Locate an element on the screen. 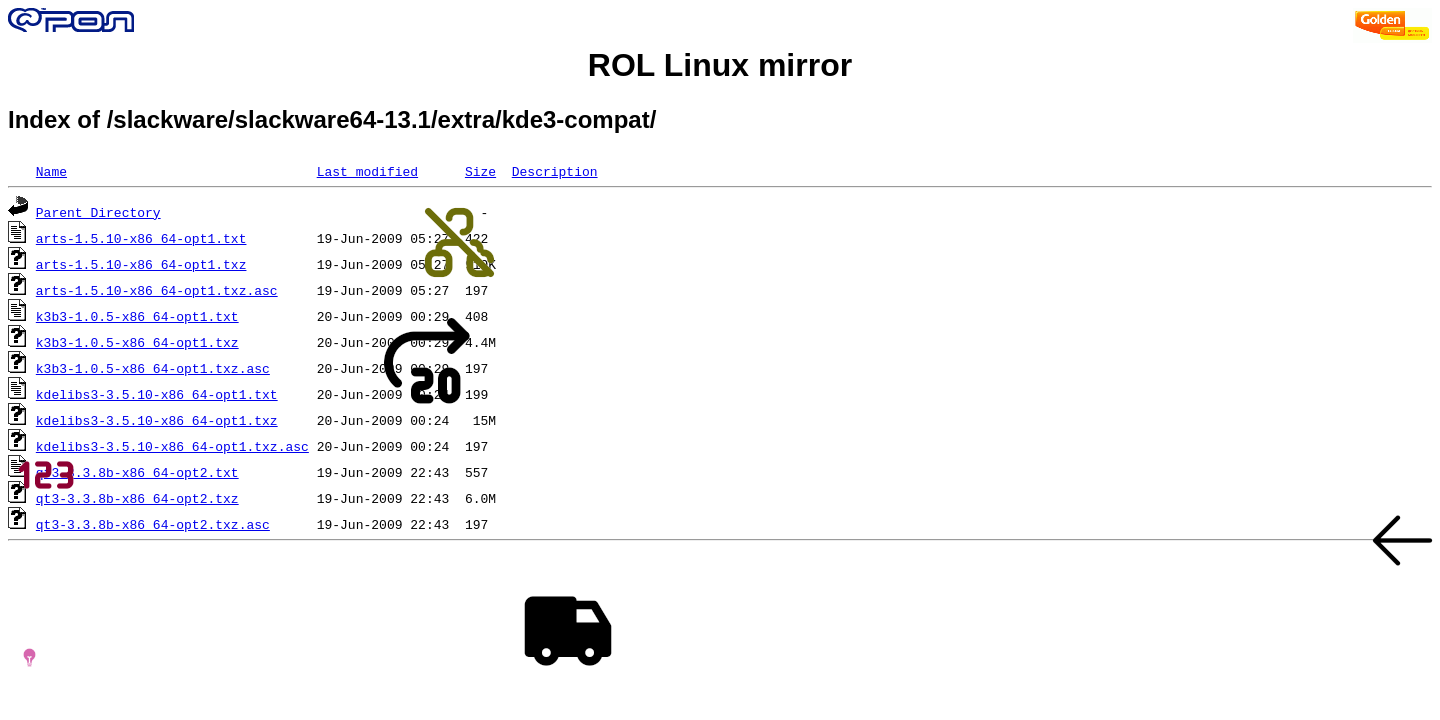 The width and height of the screenshot is (1440, 720). track your delivery status is located at coordinates (568, 631).